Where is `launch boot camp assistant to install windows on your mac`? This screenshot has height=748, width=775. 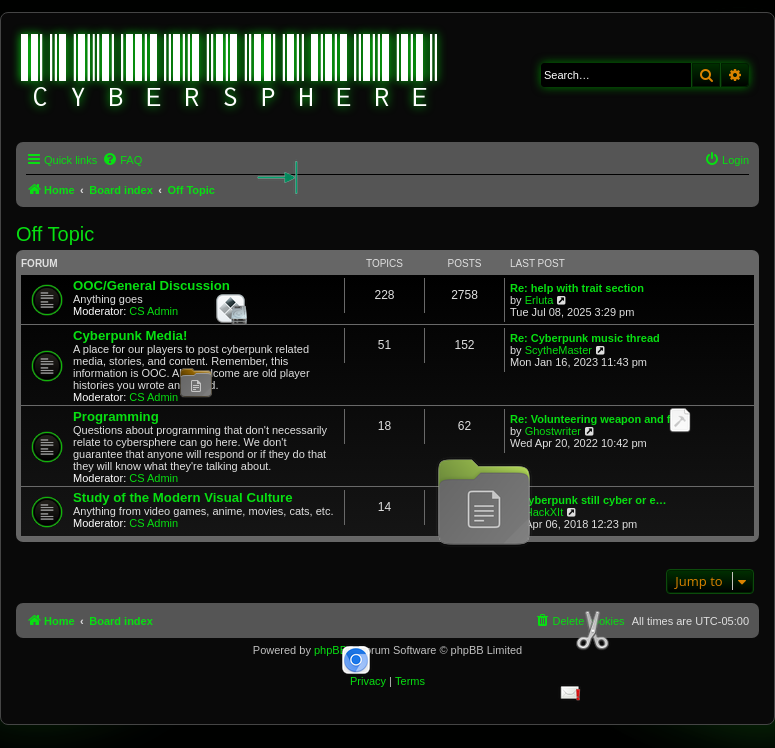
launch boot camp assistant to install windows on your mac is located at coordinates (230, 308).